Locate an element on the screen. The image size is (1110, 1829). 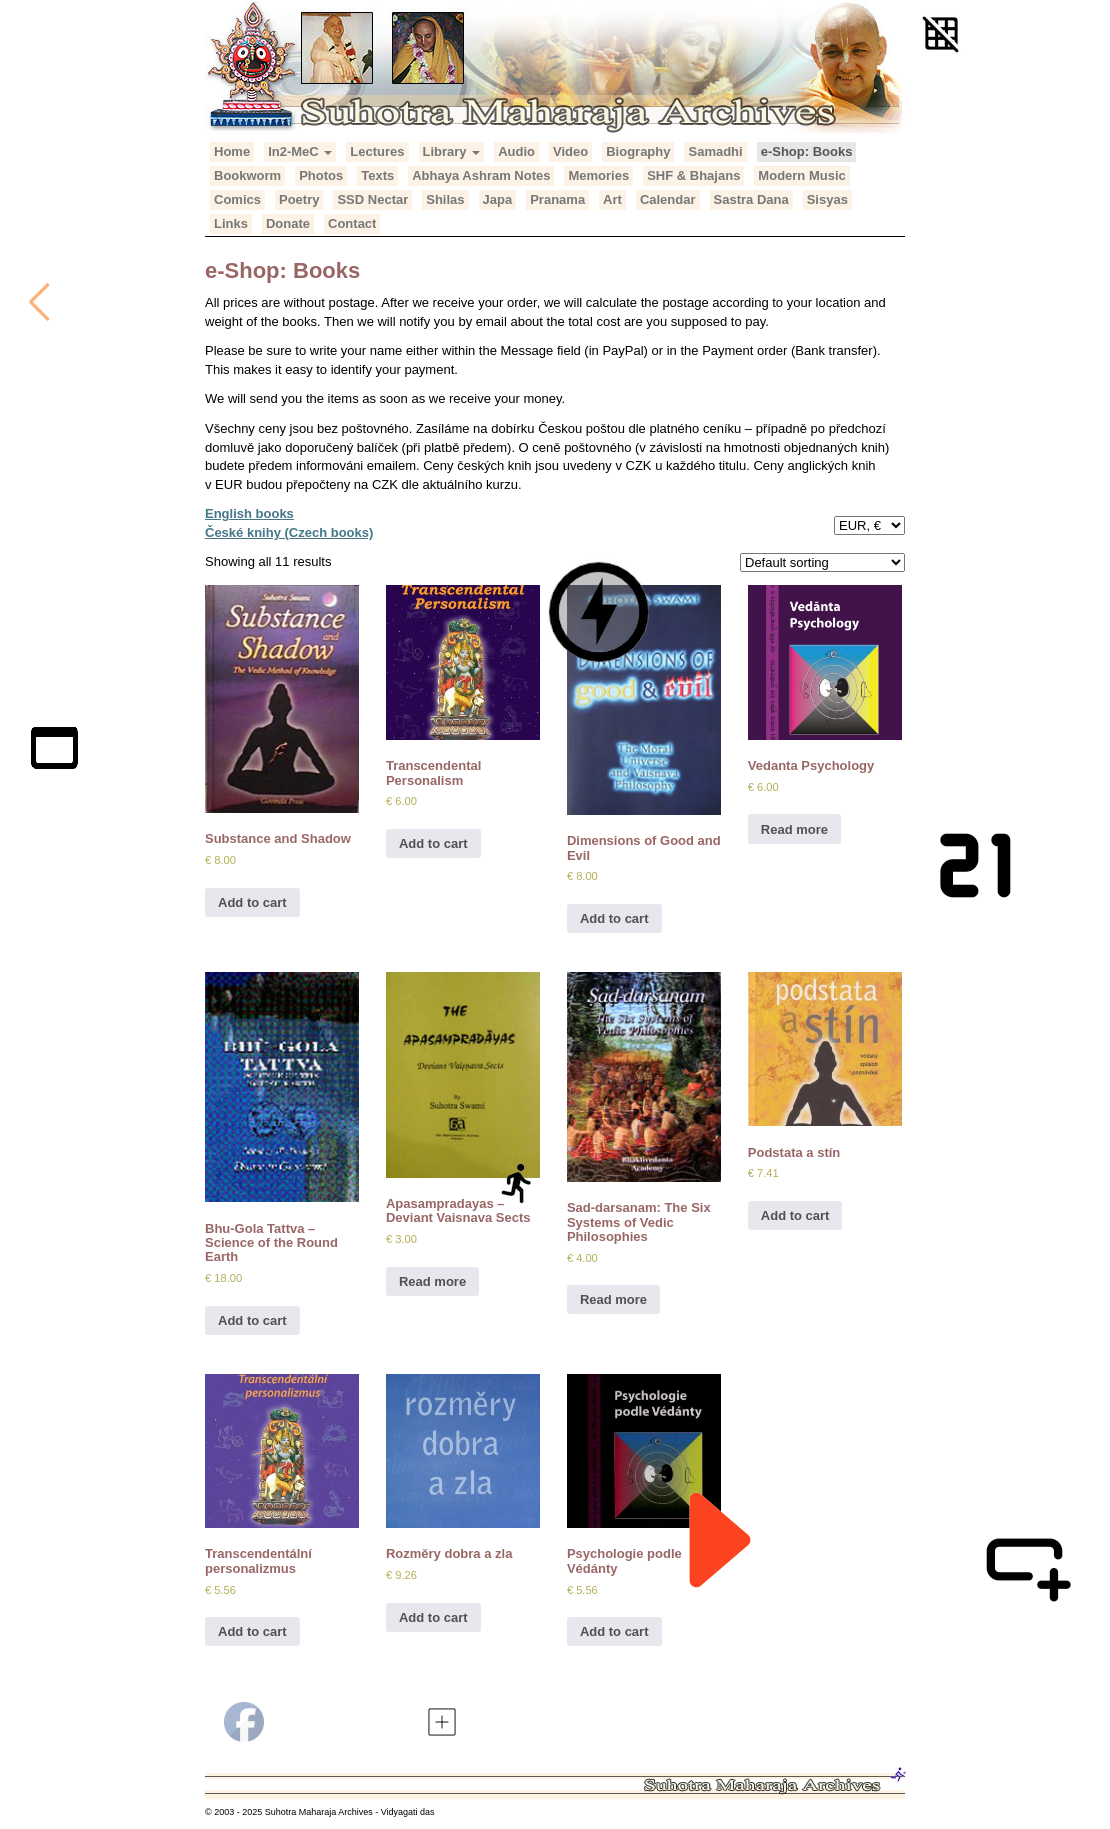
access volleyball or beach sports activities is located at coordinates (898, 1774).